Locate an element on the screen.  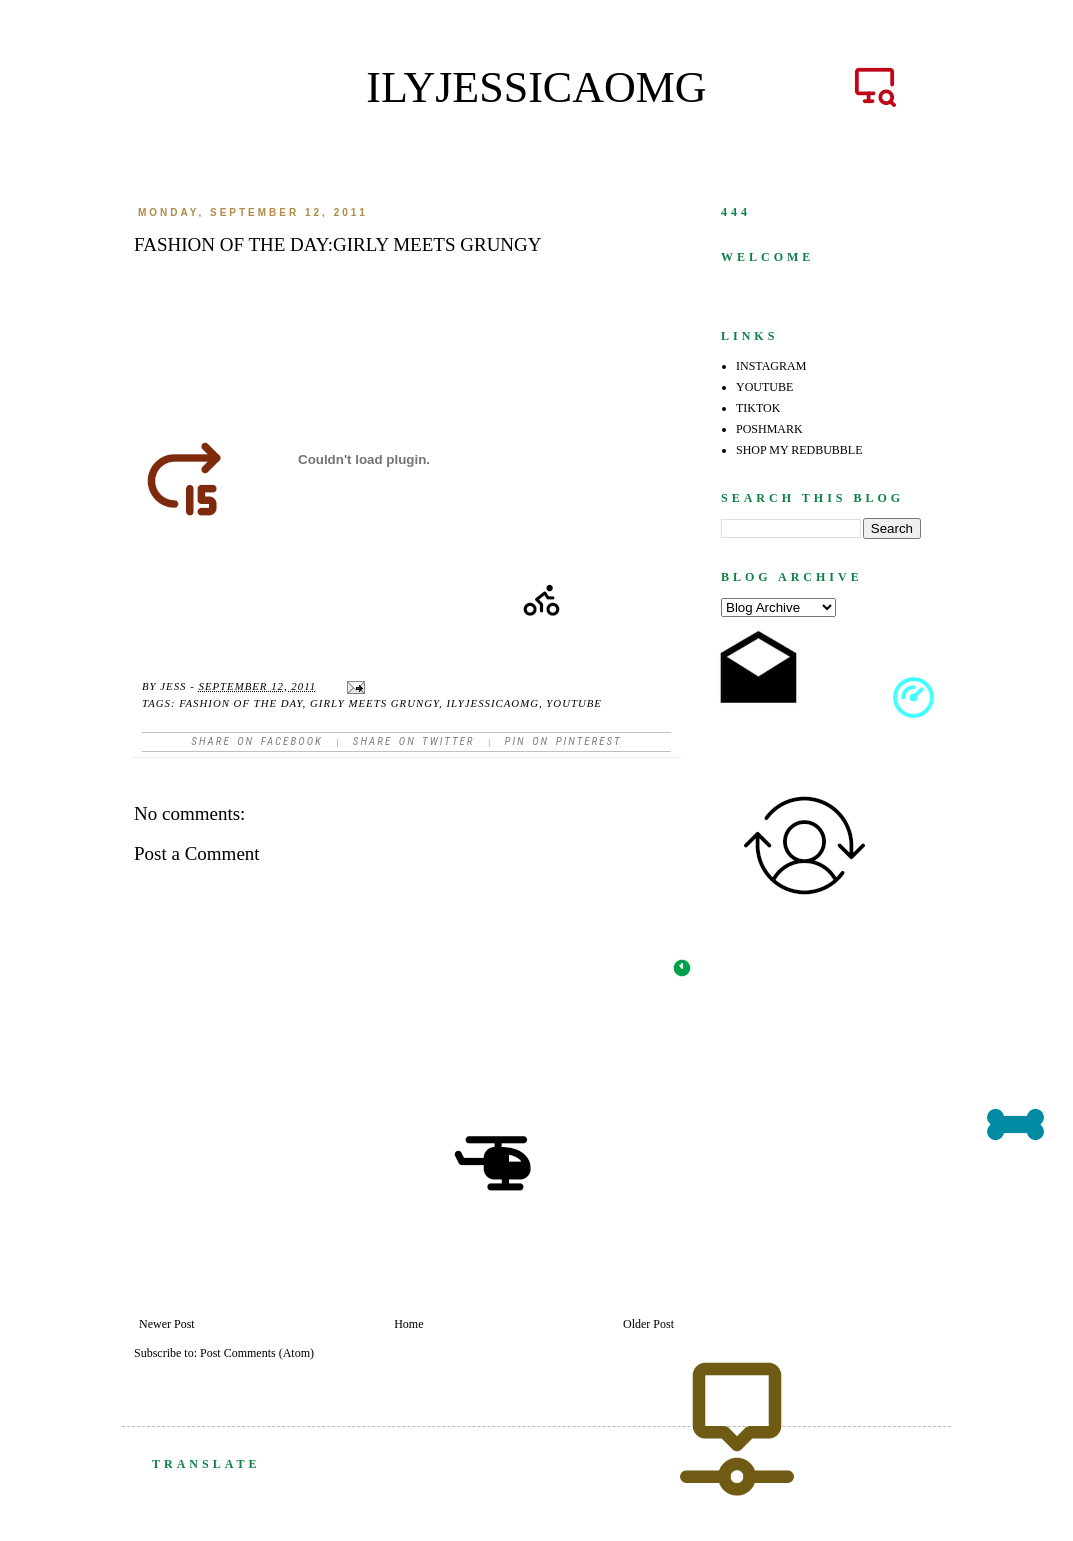
indicates time at 11 o'clock is located at coordinates (682, 968).